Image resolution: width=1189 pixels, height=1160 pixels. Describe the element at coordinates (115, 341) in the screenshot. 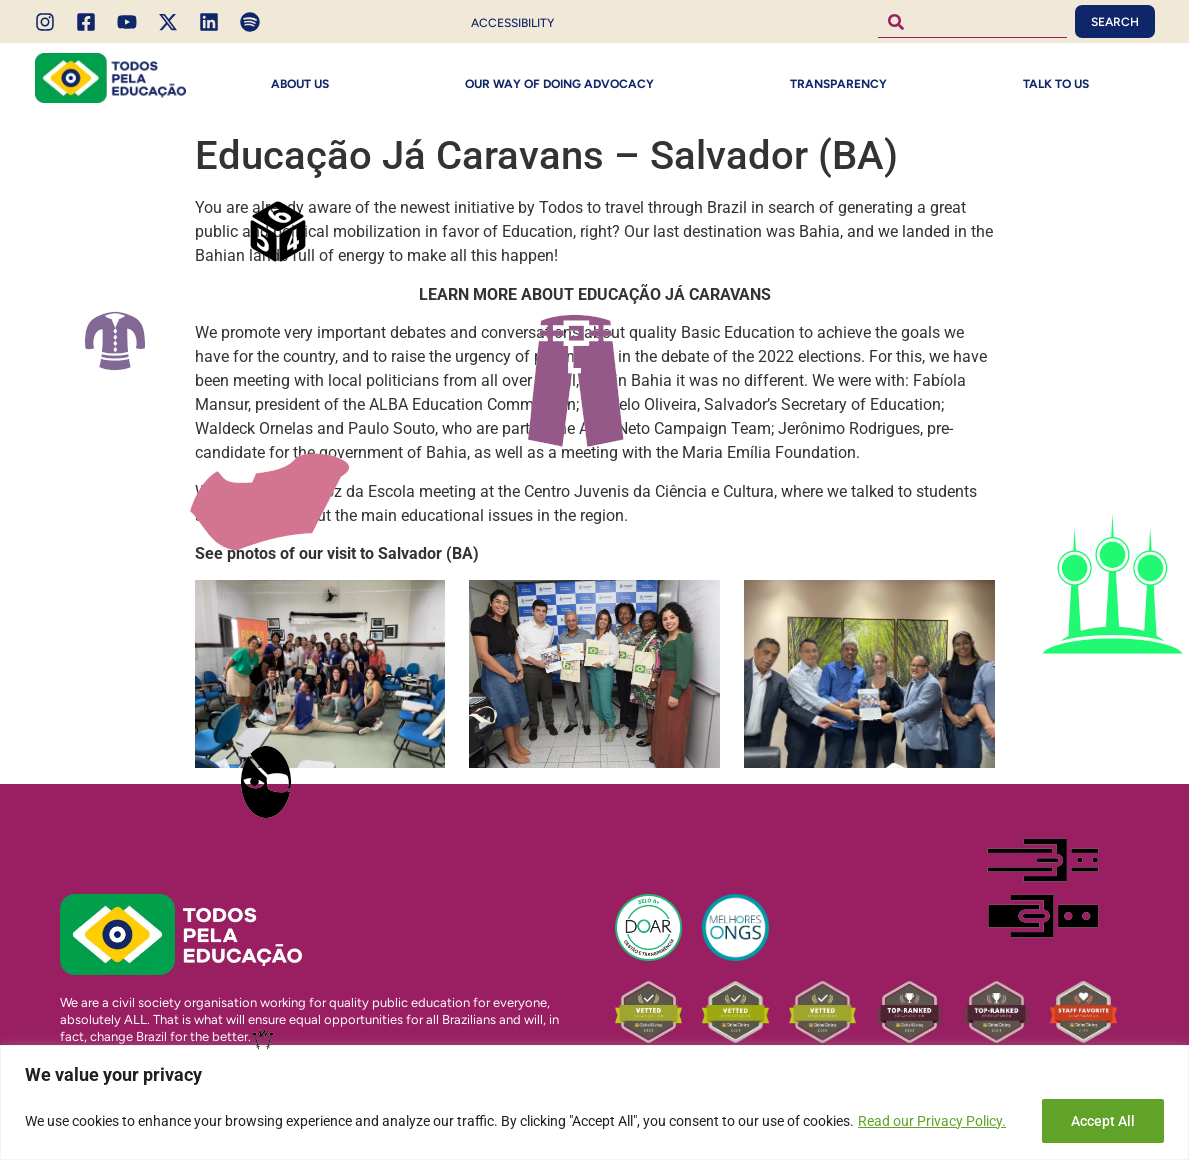

I see `view clothing or apparel items` at that location.